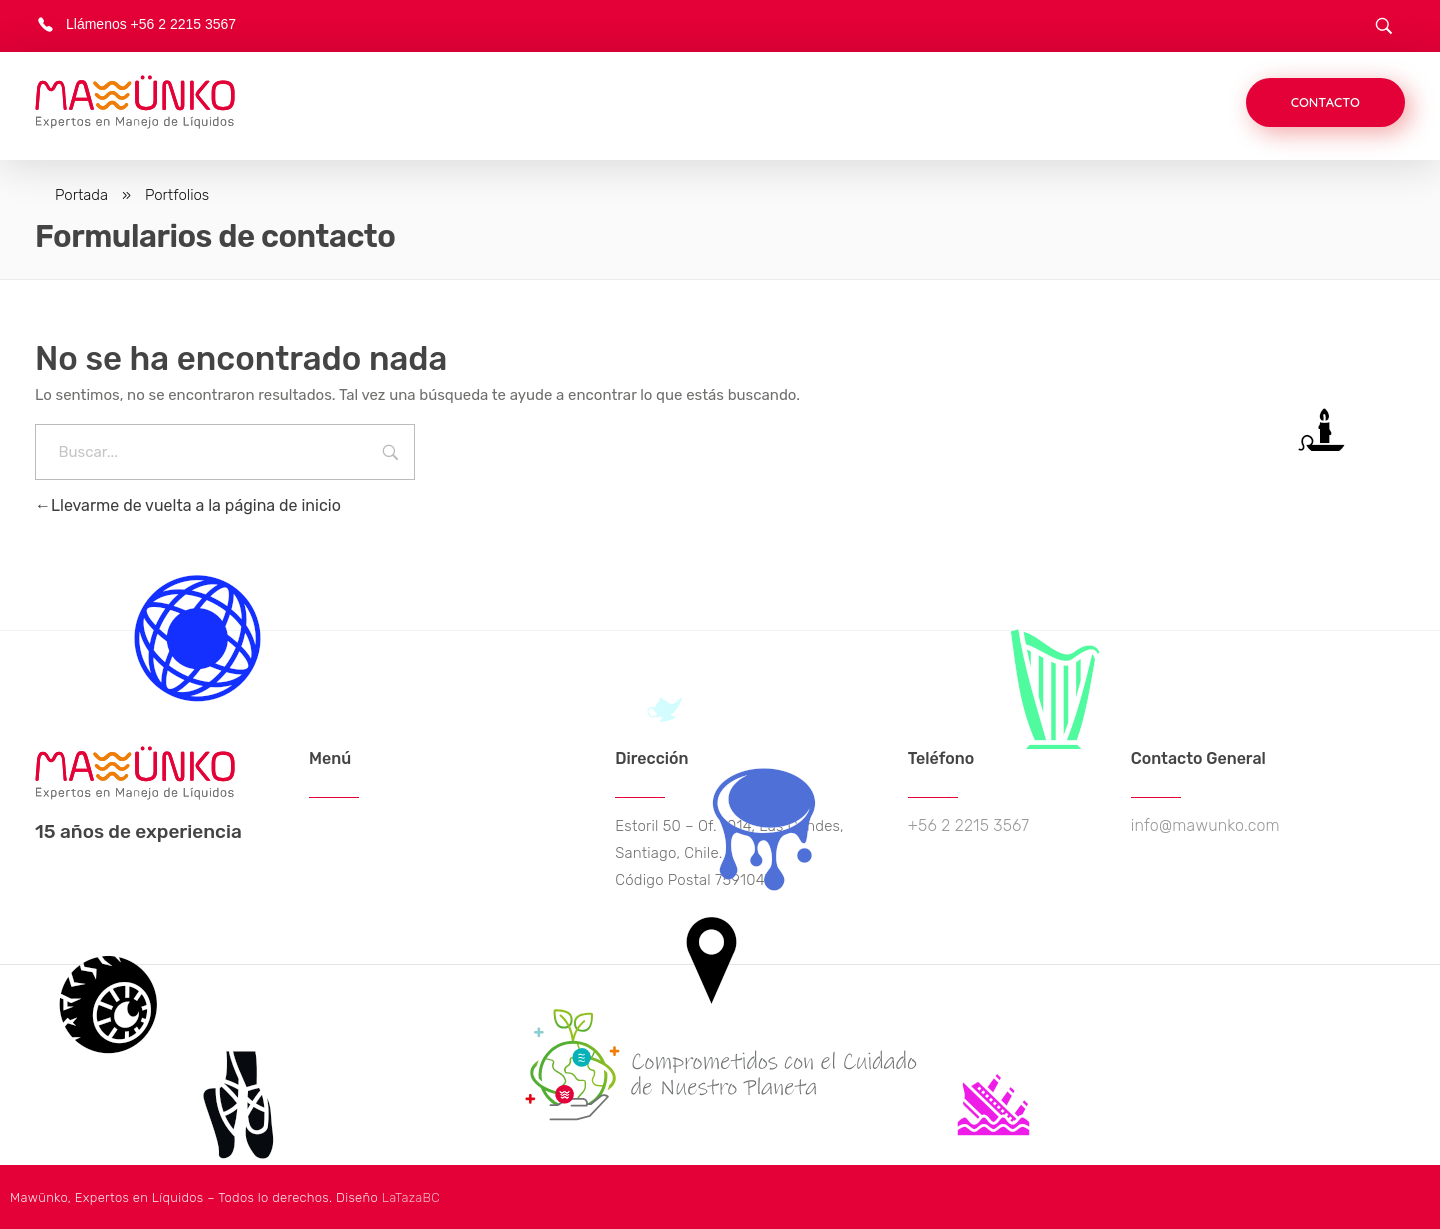 The image size is (1440, 1229). What do you see at coordinates (1321, 432) in the screenshot?
I see `decorative candle or lighting element in a game interface` at bounding box center [1321, 432].